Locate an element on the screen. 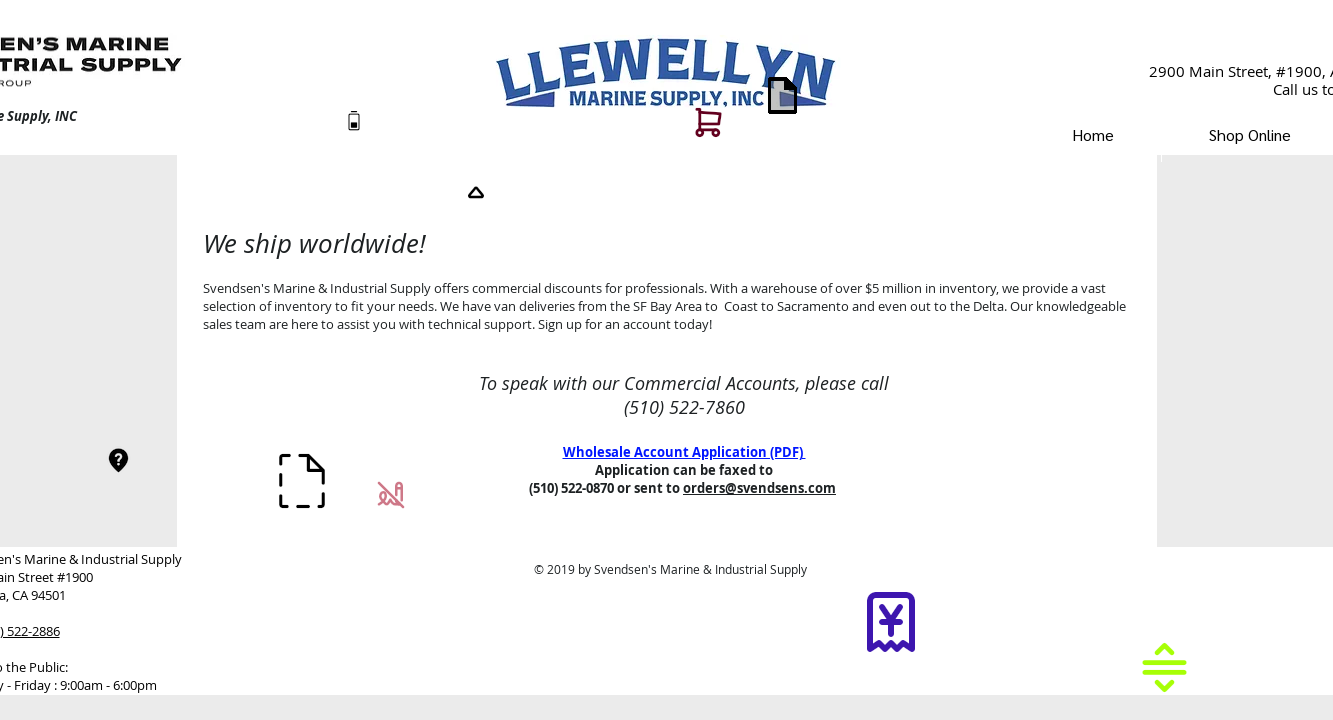 The width and height of the screenshot is (1333, 720). view receipt in yuan currency is located at coordinates (891, 622).